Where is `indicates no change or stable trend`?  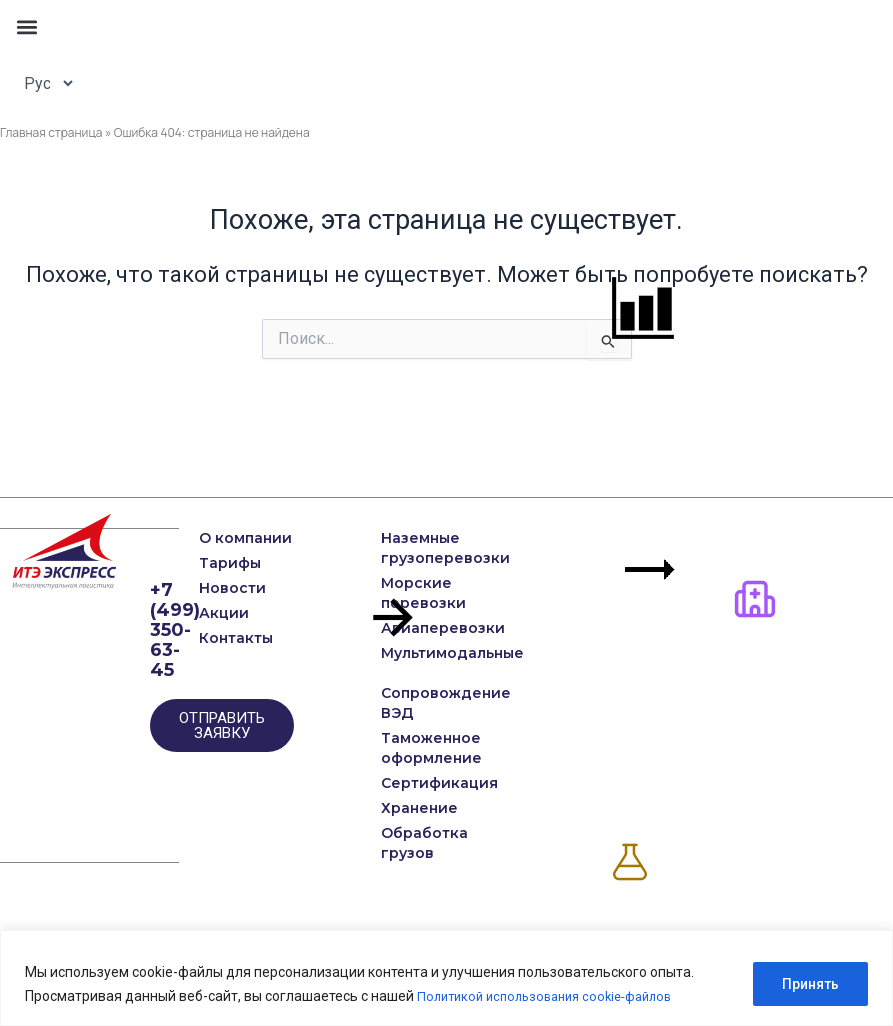 indicates no change or stable trend is located at coordinates (648, 569).